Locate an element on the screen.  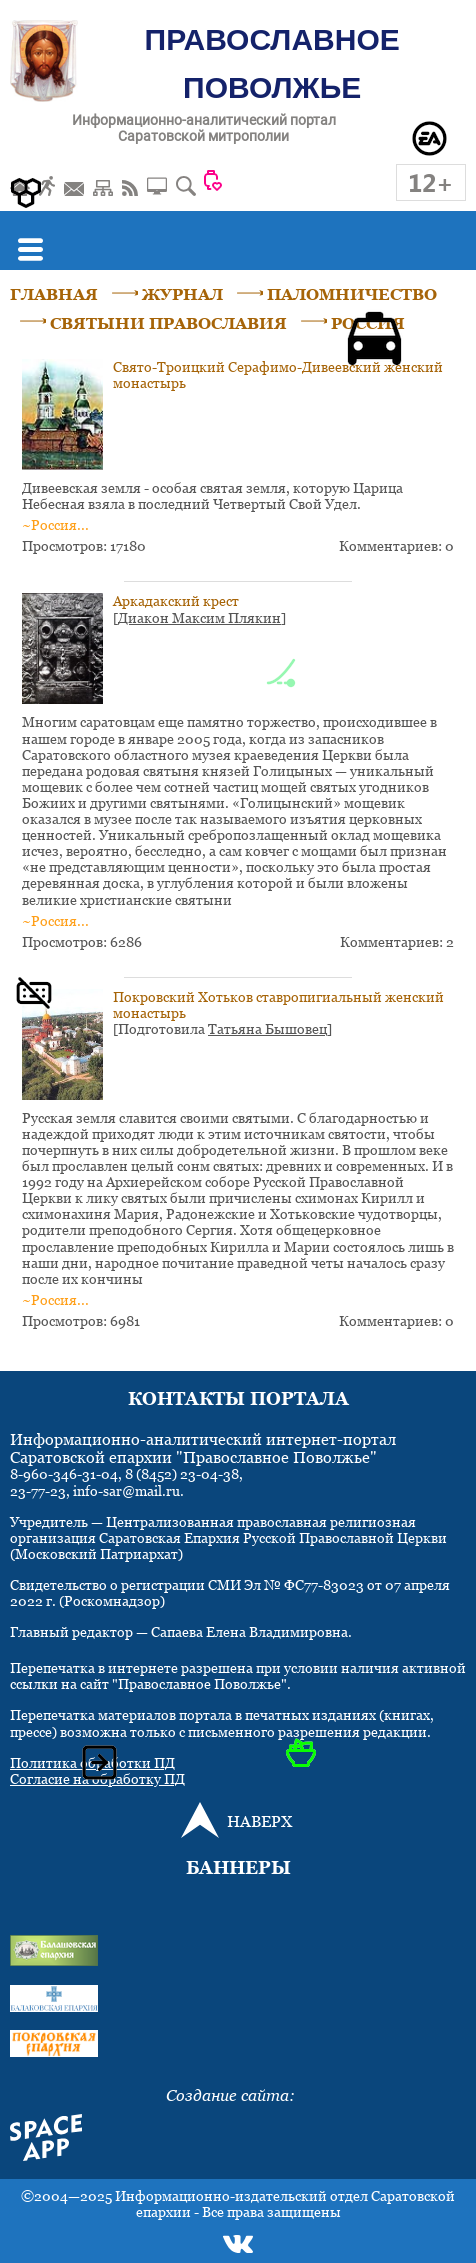
Electronic Arts (EA) brand logo is located at coordinates (429, 138).